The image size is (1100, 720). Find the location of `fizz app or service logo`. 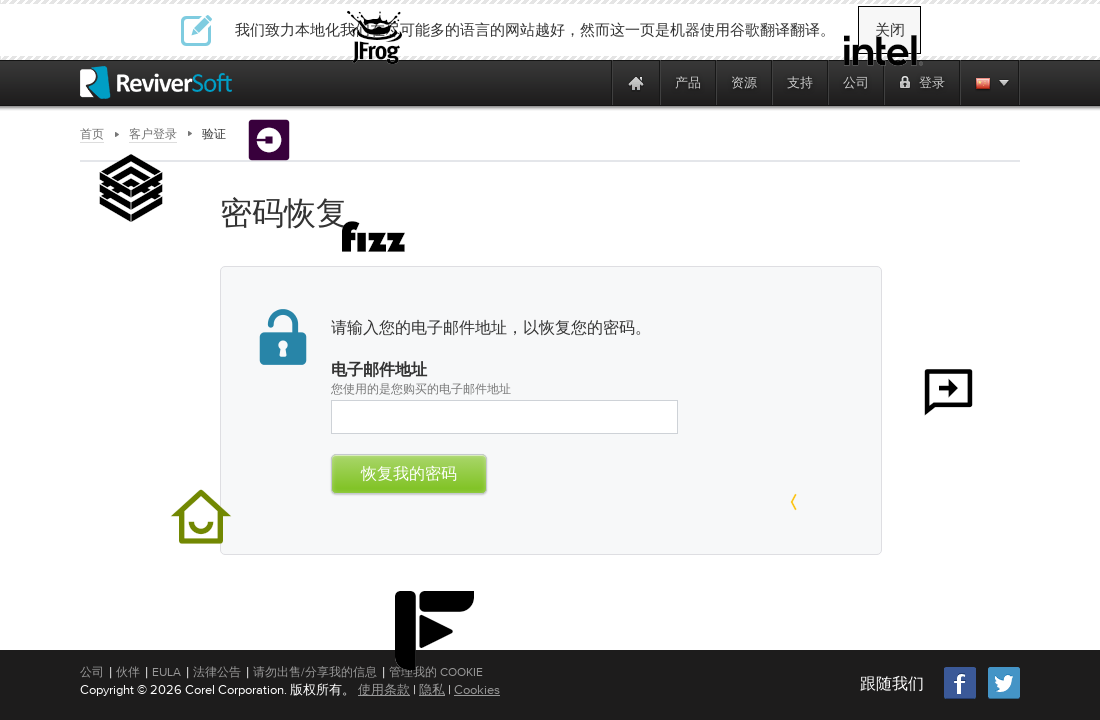

fizz app or service logo is located at coordinates (373, 236).